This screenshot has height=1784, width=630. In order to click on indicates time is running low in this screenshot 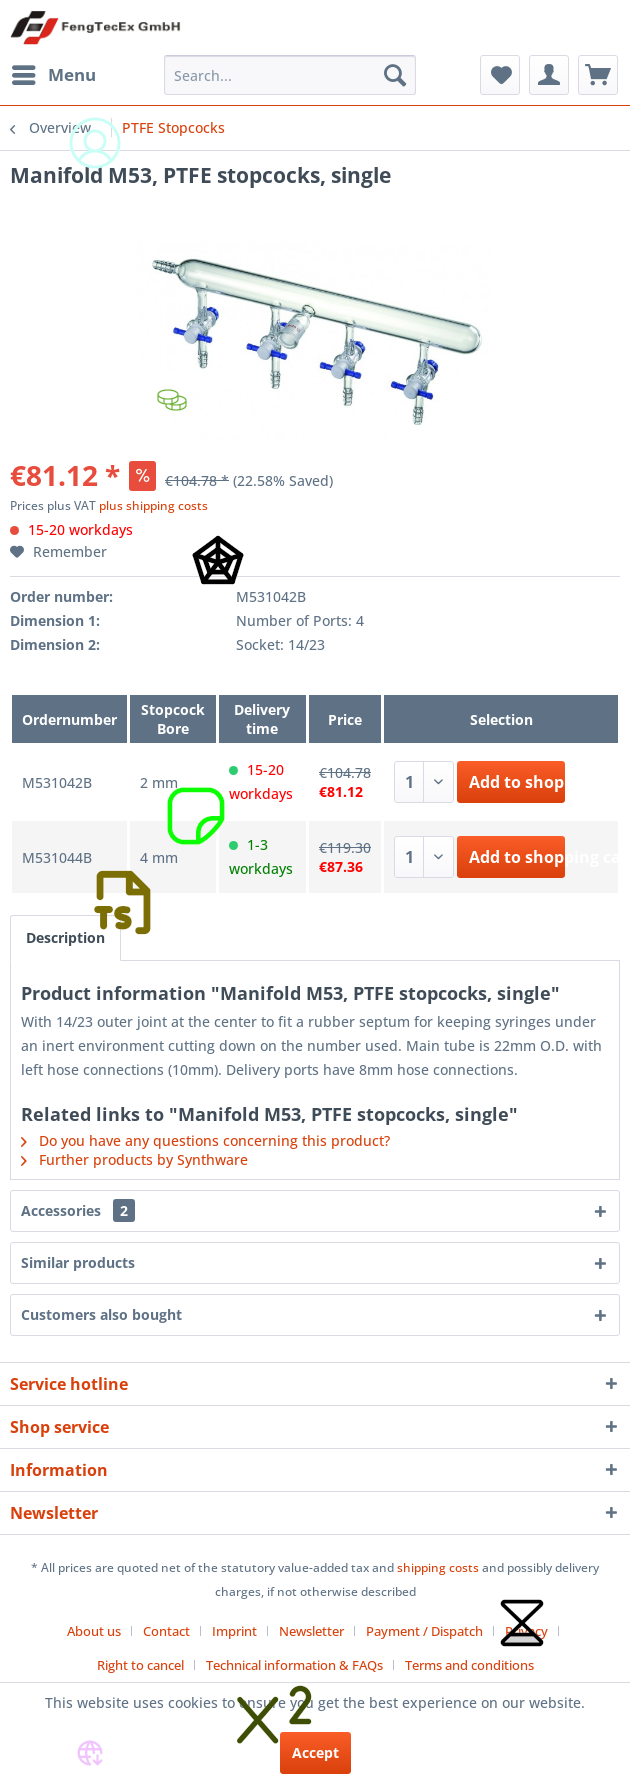, I will do `click(522, 1623)`.